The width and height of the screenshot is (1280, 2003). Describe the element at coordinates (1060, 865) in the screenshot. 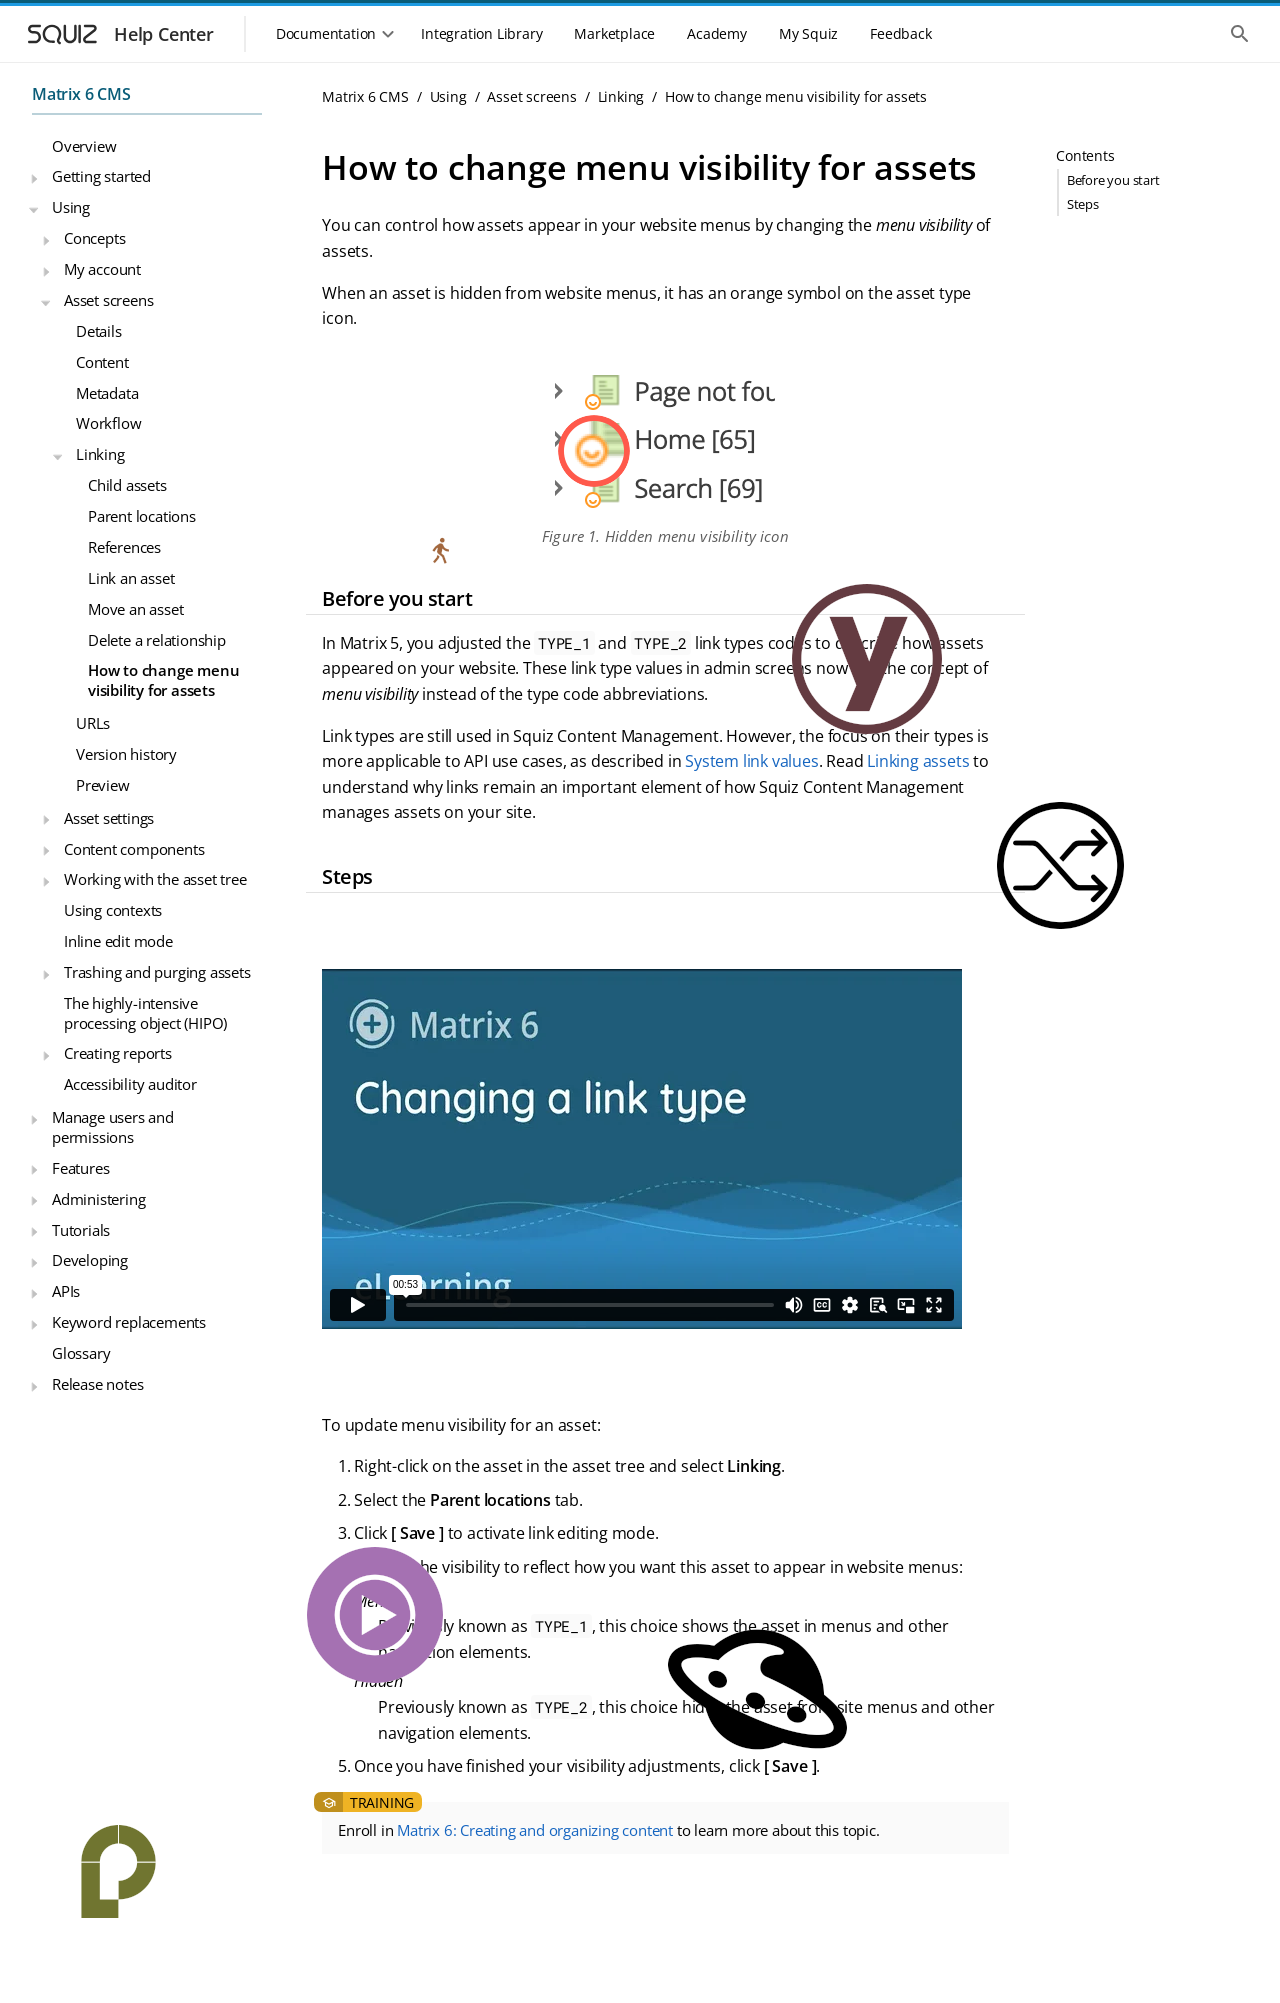

I see `changedetection app logo` at that location.